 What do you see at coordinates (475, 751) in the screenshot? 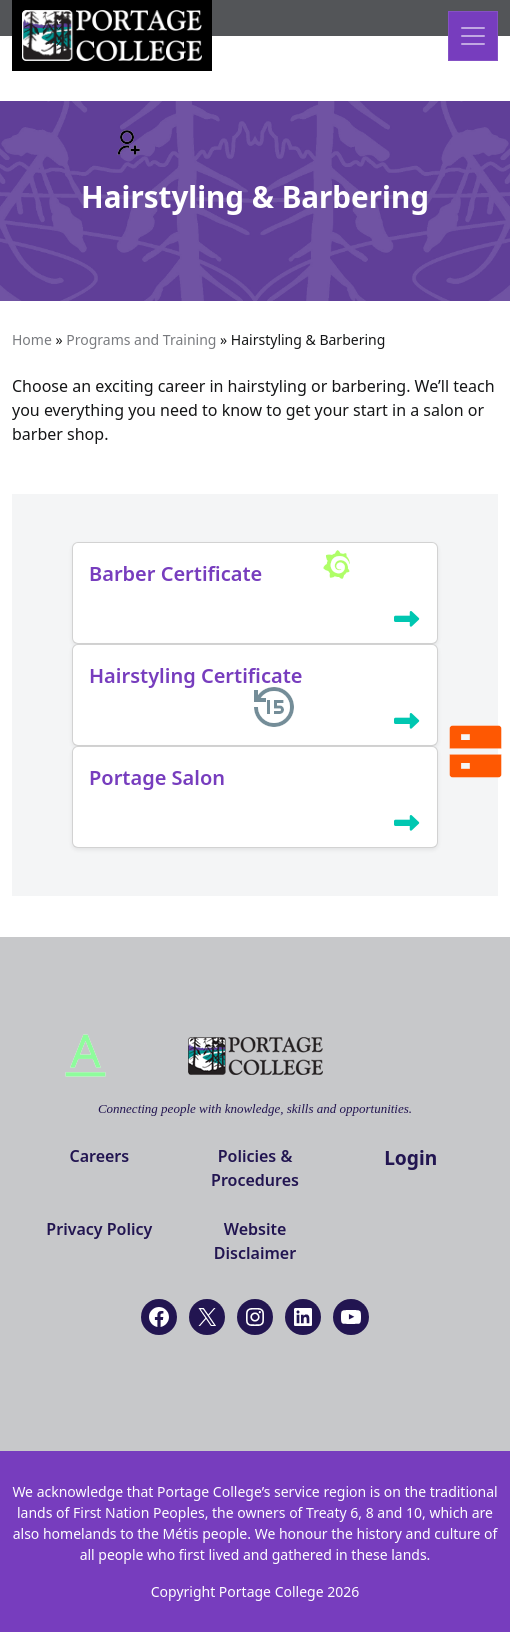
I see `access server settings or management` at bounding box center [475, 751].